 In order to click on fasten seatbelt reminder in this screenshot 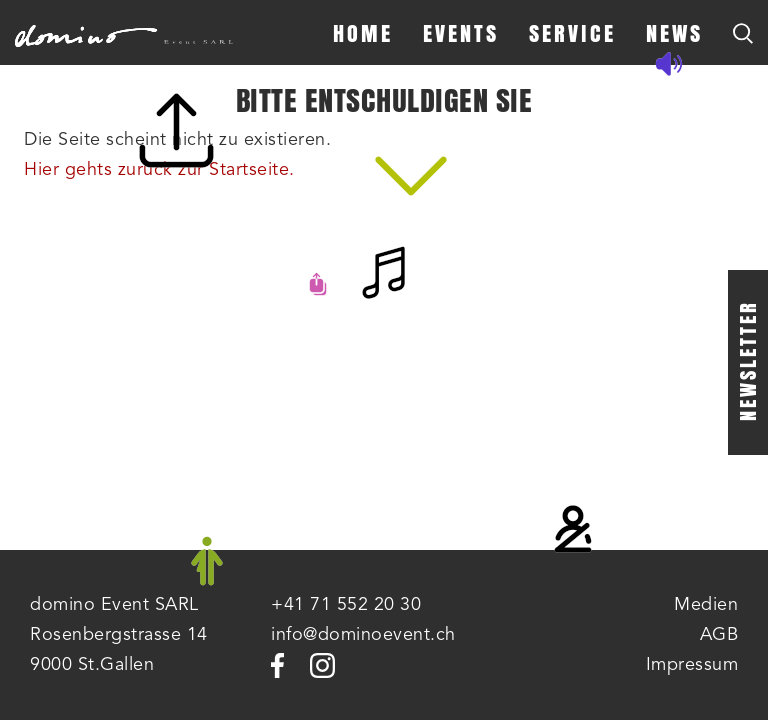, I will do `click(573, 529)`.